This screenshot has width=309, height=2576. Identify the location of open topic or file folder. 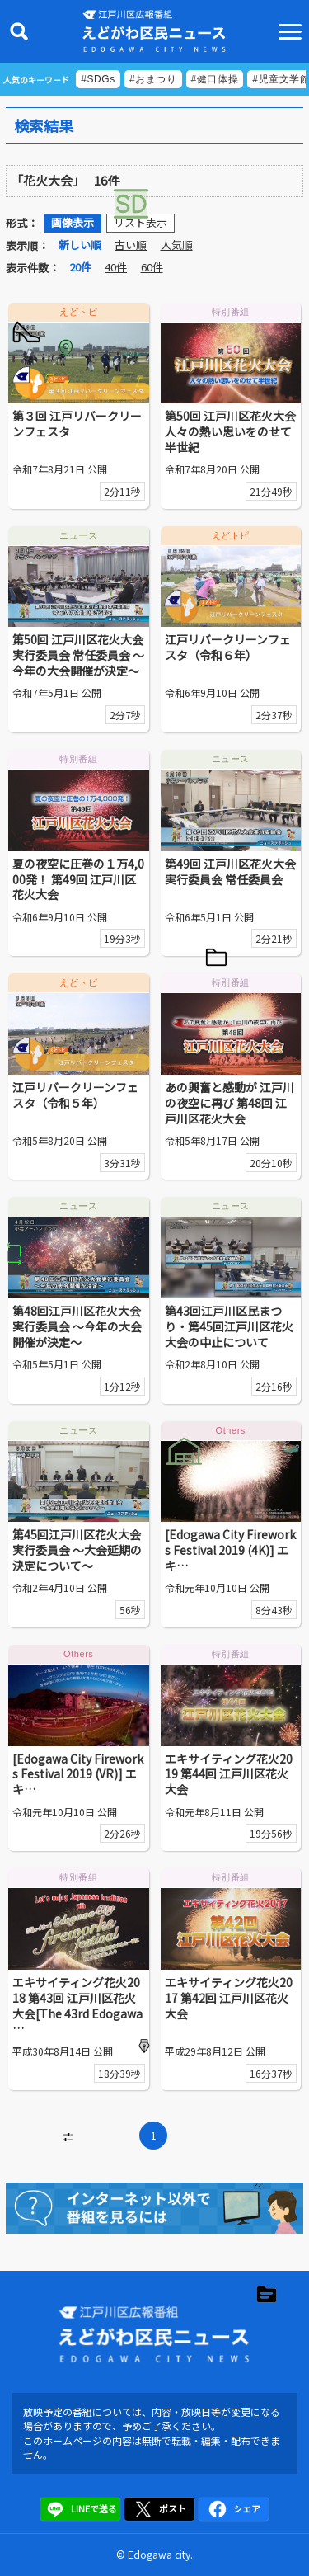
(266, 2294).